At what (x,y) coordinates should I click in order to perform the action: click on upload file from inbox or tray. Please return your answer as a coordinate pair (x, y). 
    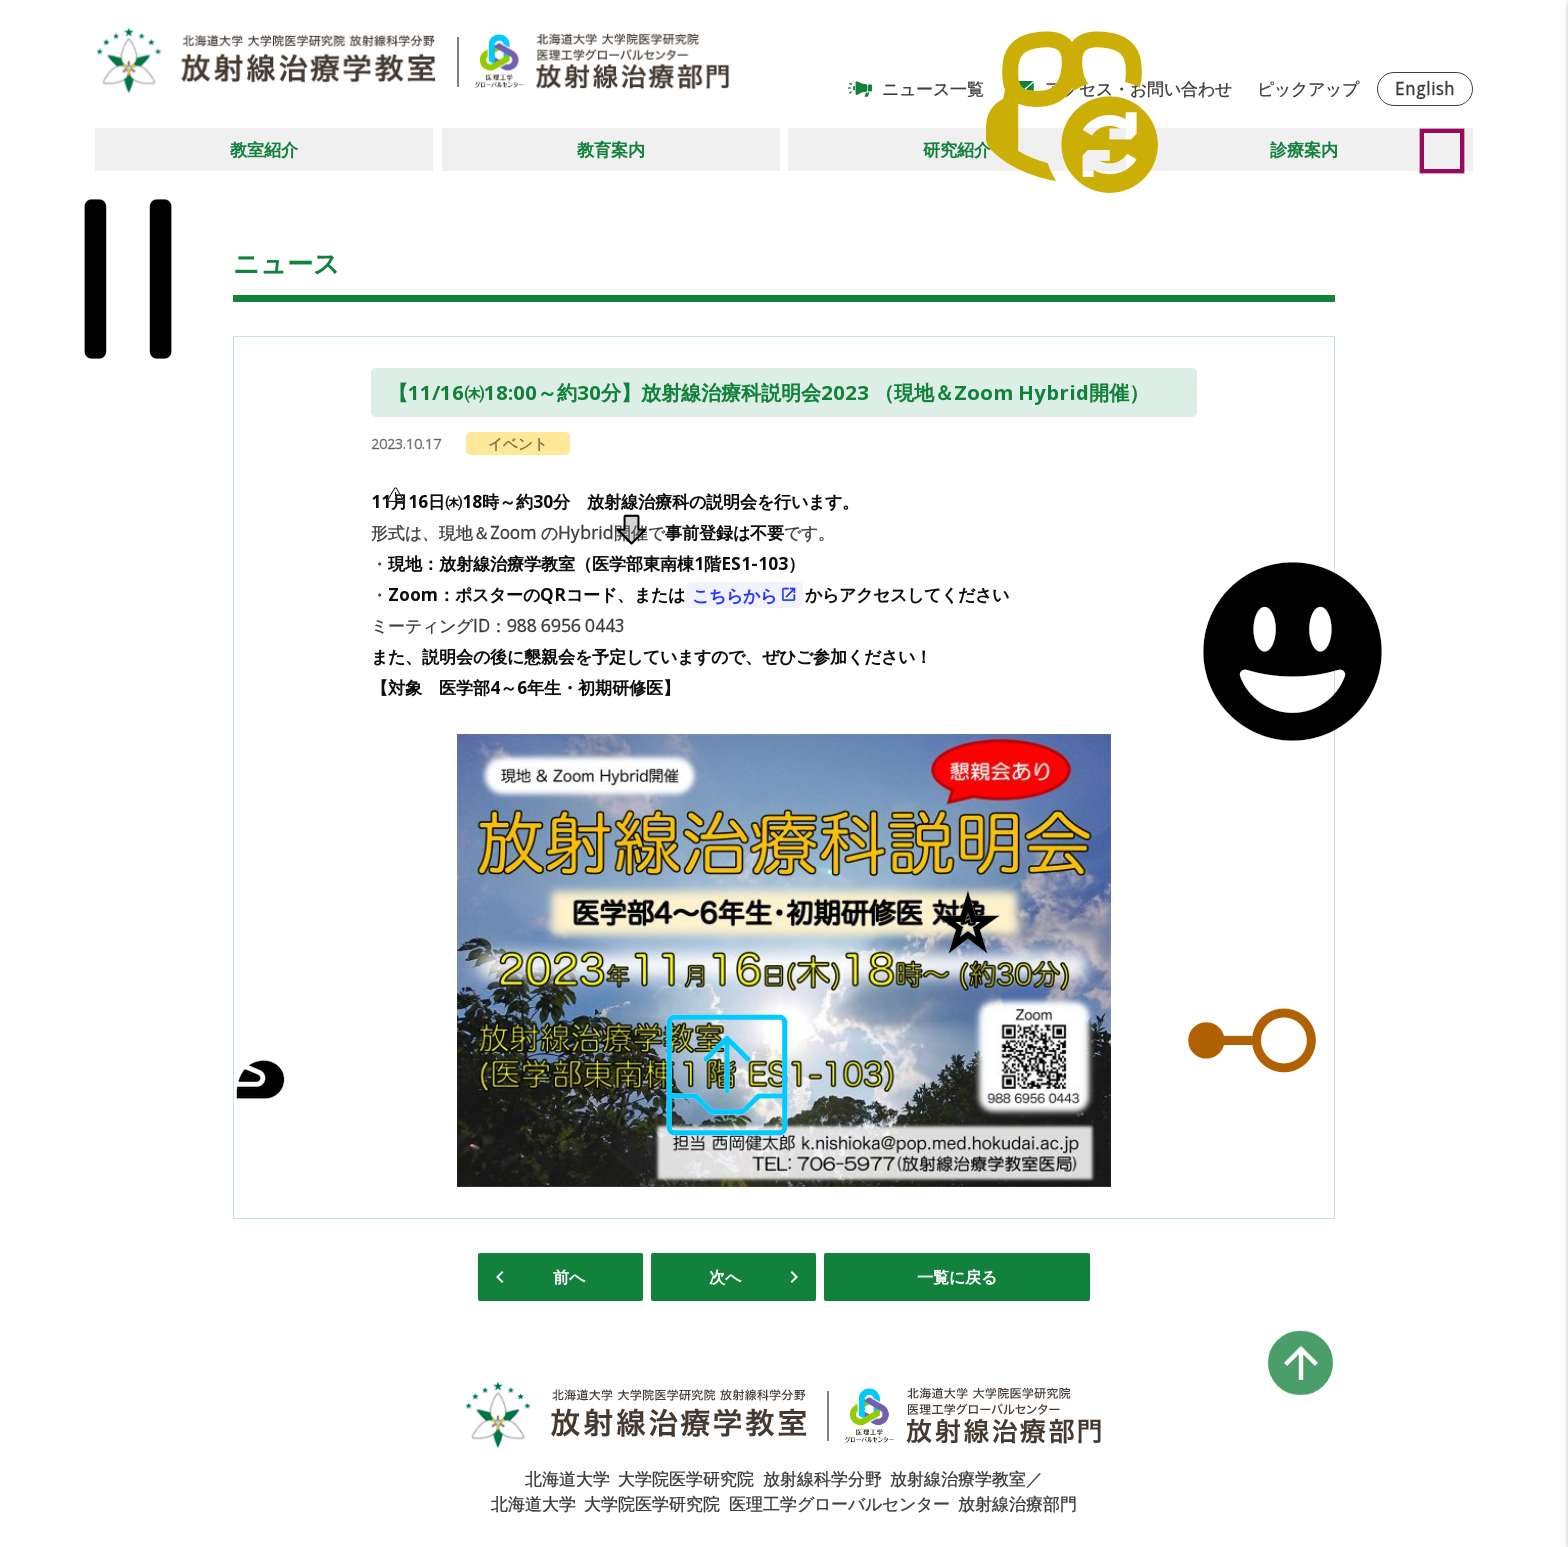
    Looking at the image, I should click on (727, 1075).